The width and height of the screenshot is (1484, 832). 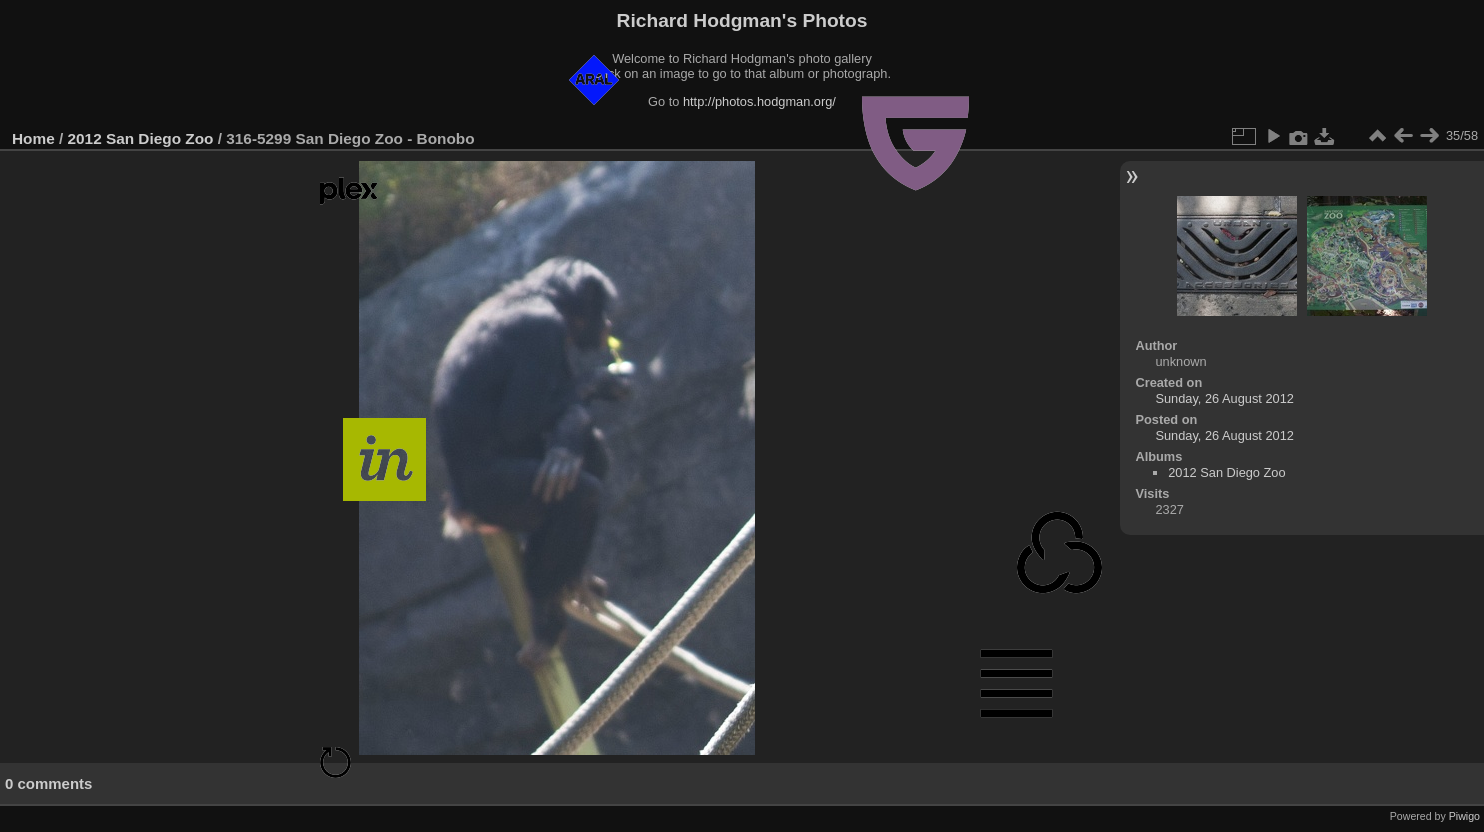 I want to click on open the Guilded app, so click(x=915, y=143).